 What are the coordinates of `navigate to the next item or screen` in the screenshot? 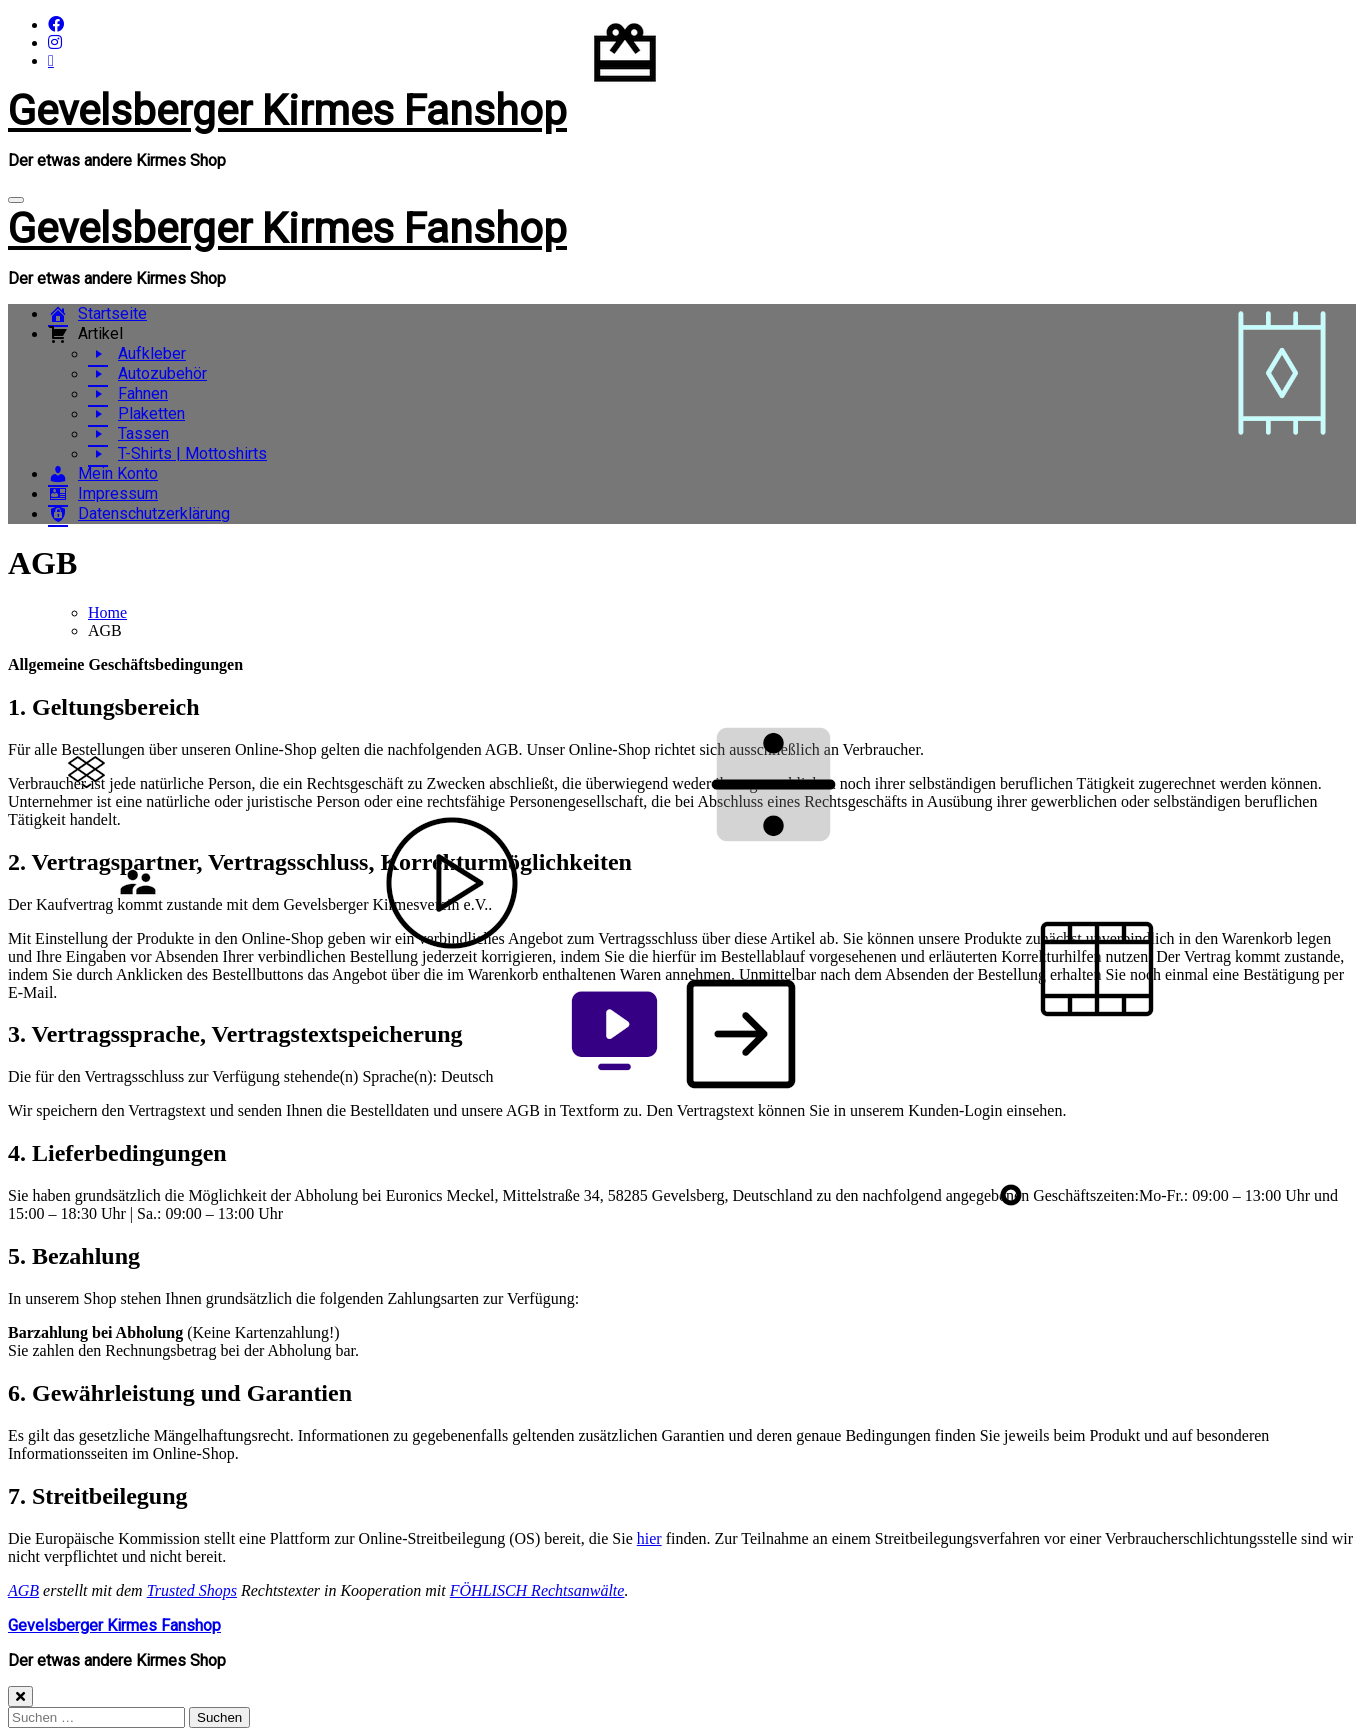 It's located at (741, 1034).